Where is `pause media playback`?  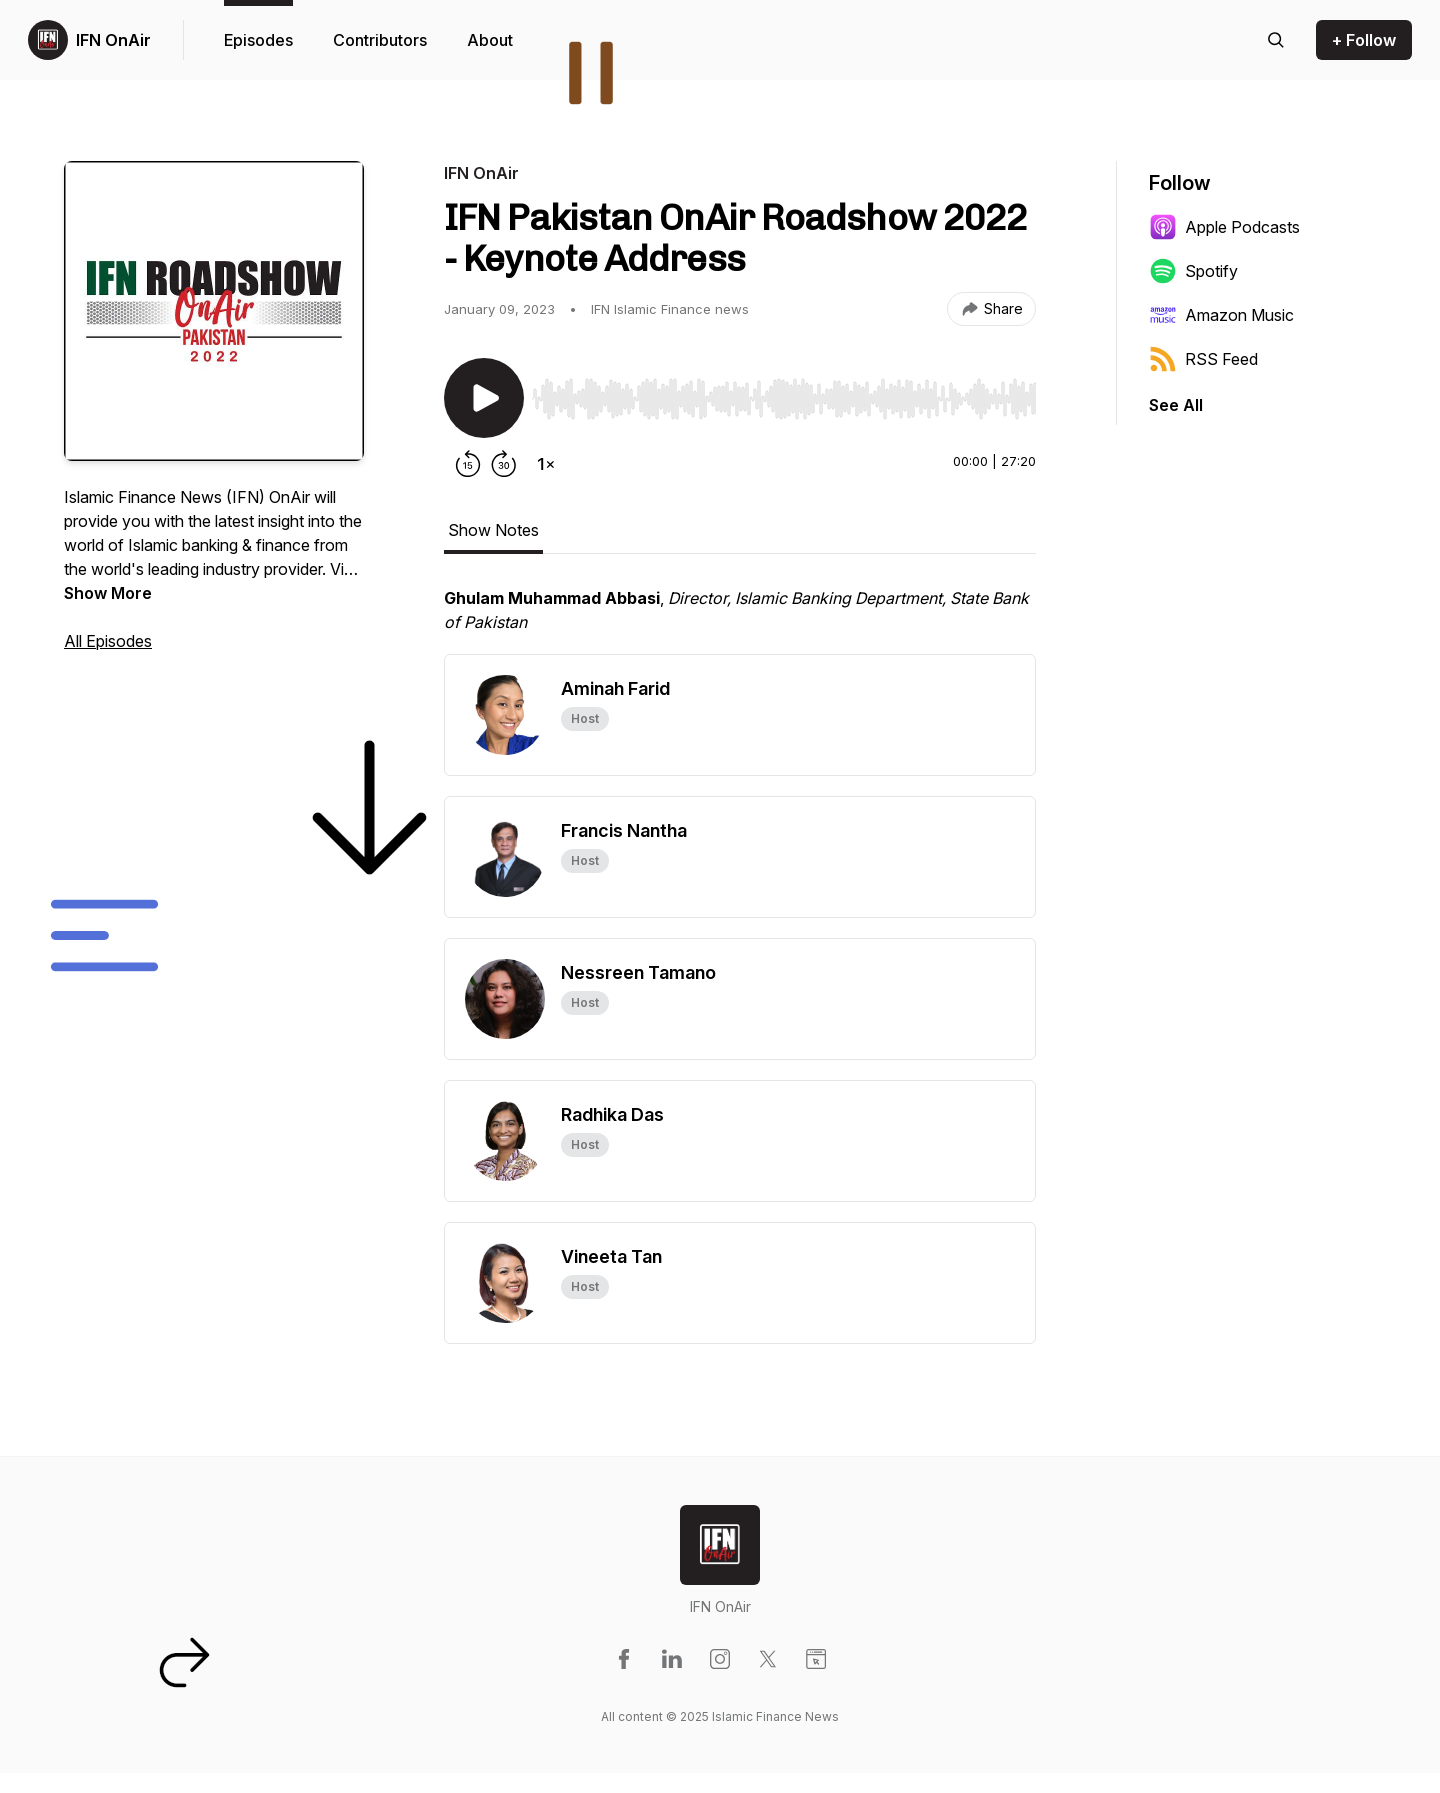 pause media playback is located at coordinates (591, 73).